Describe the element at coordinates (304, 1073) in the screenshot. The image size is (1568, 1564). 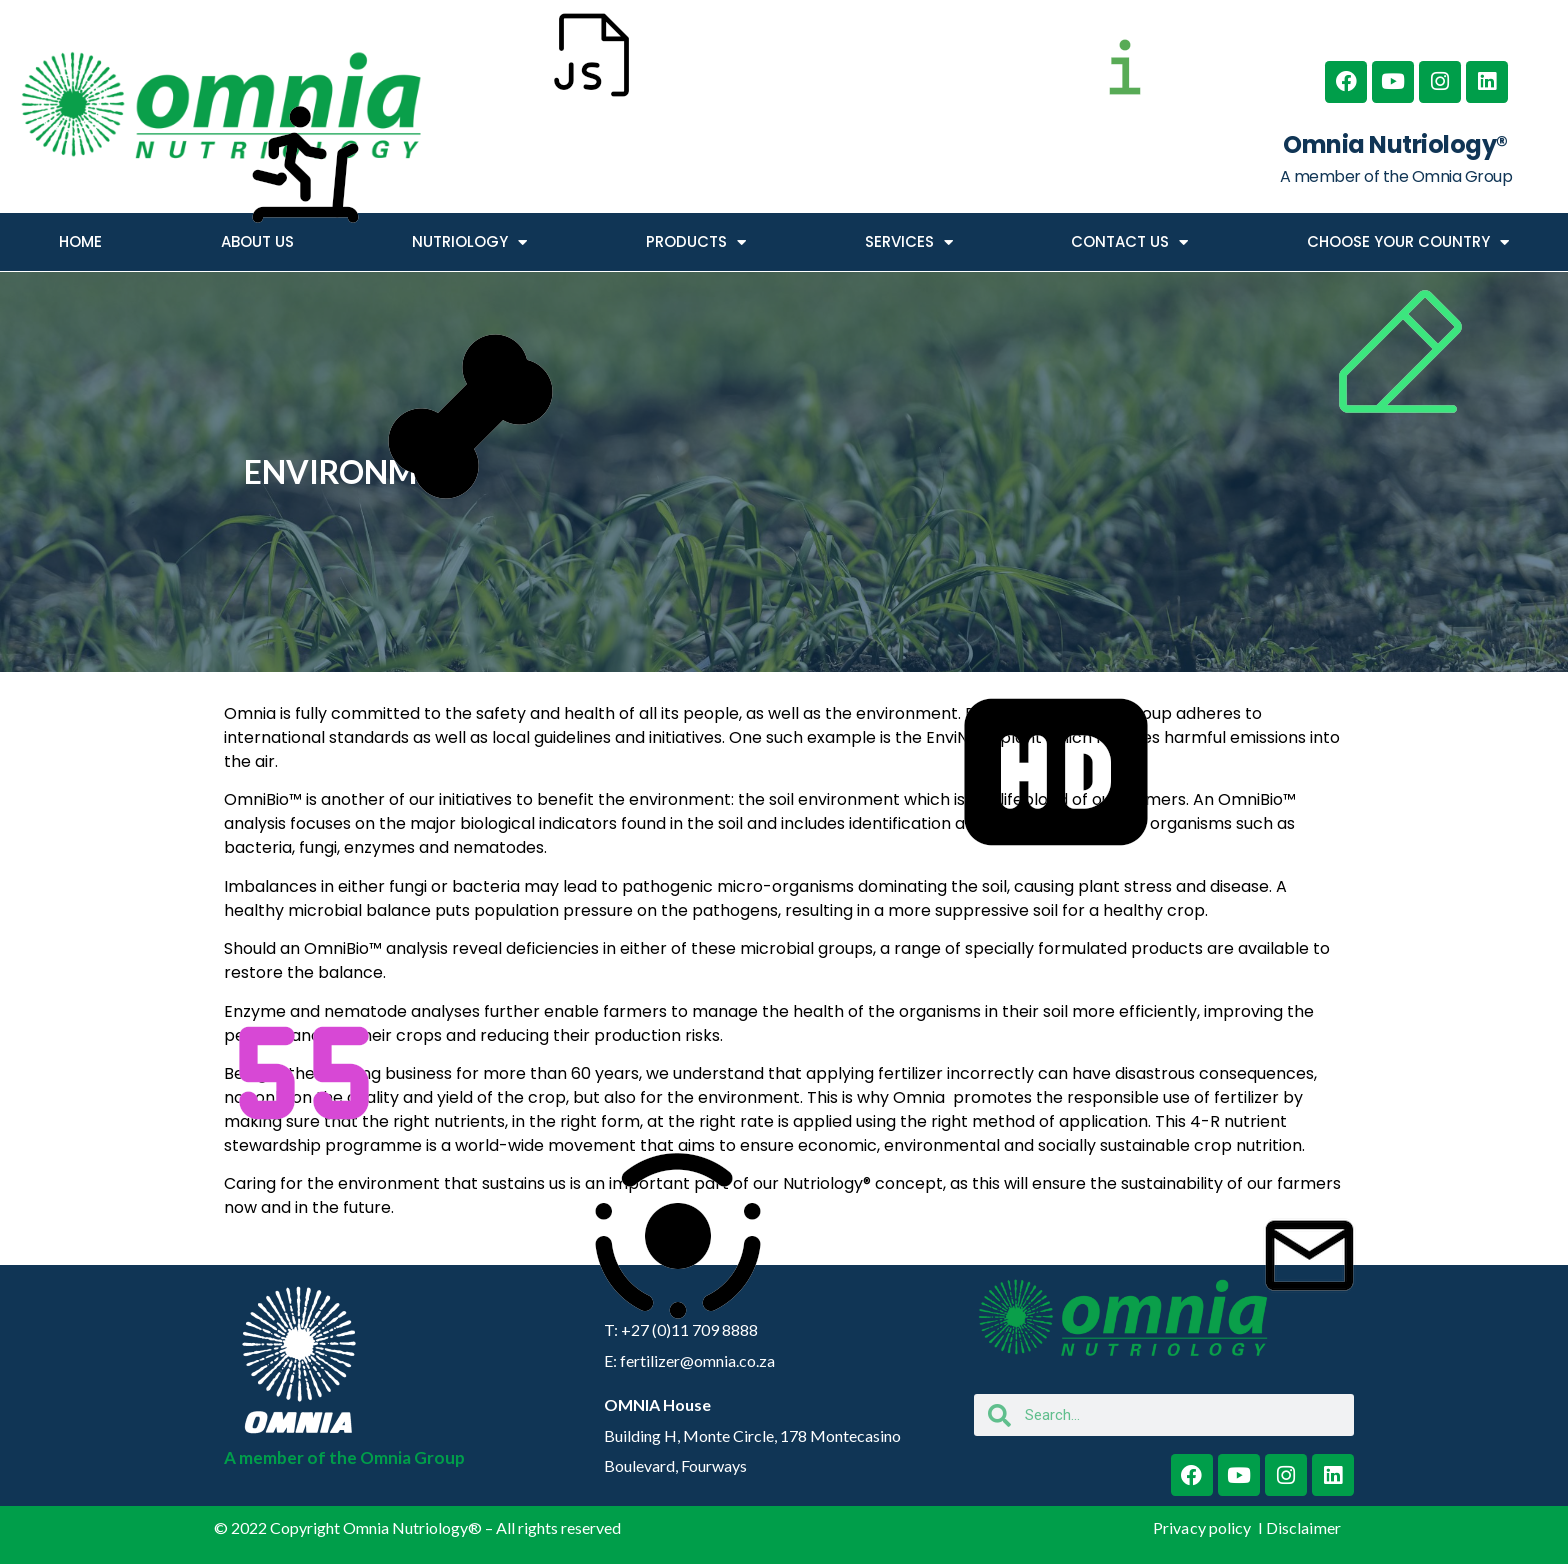
I see `indicates item number 55 in a list or sequence` at that location.